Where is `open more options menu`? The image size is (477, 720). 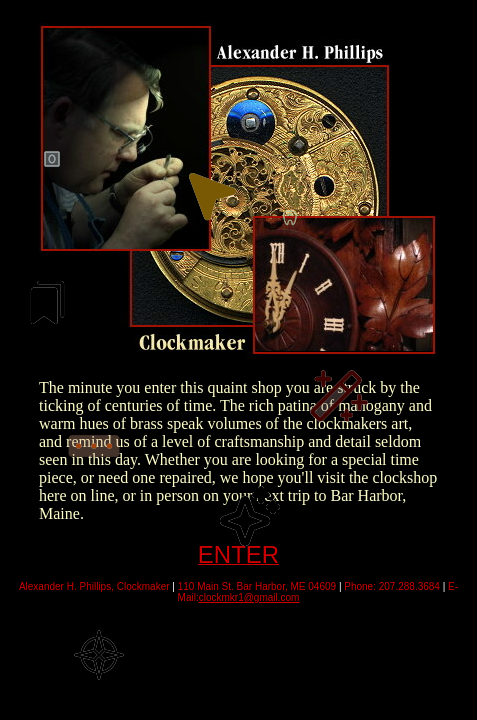 open more options menu is located at coordinates (94, 446).